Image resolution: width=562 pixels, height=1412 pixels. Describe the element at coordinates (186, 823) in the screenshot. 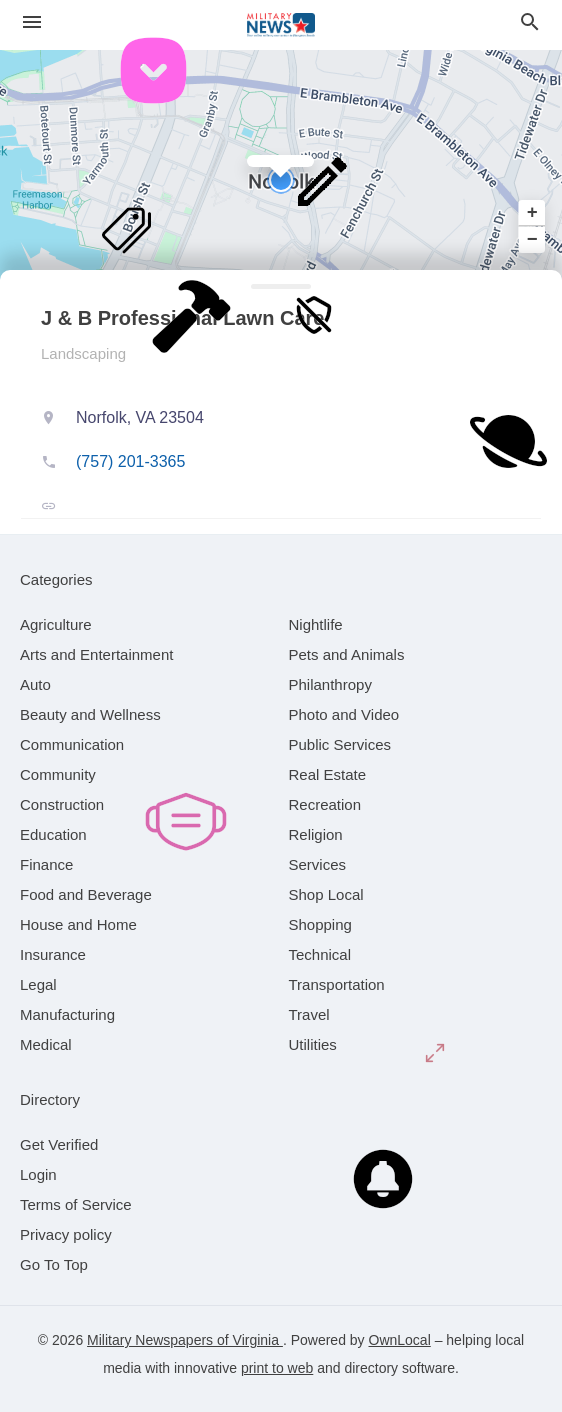

I see `indicates face mask required or health safety guidelines` at that location.